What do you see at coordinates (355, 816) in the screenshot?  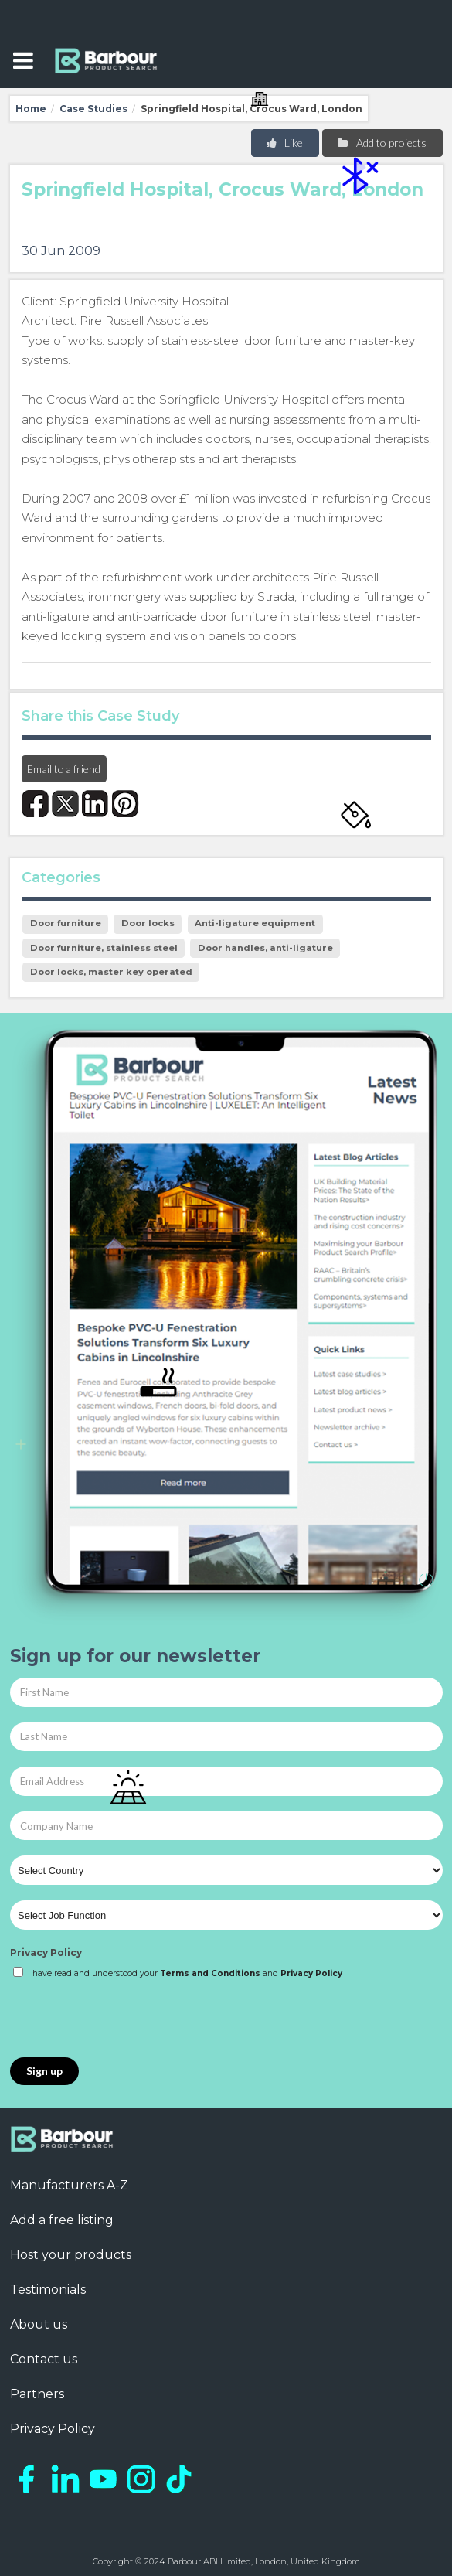 I see `fill an area with color` at bounding box center [355, 816].